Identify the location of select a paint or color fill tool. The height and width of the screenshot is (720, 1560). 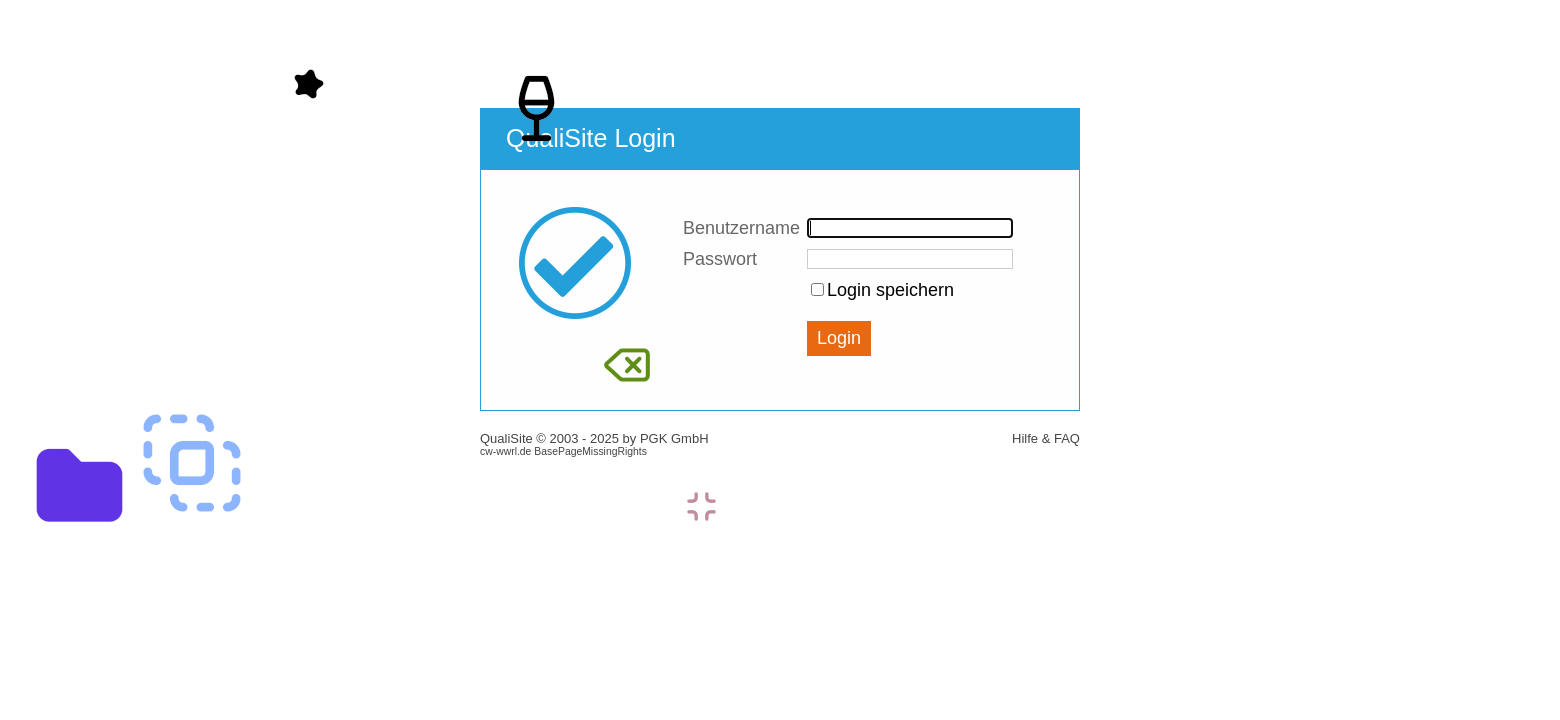
(309, 84).